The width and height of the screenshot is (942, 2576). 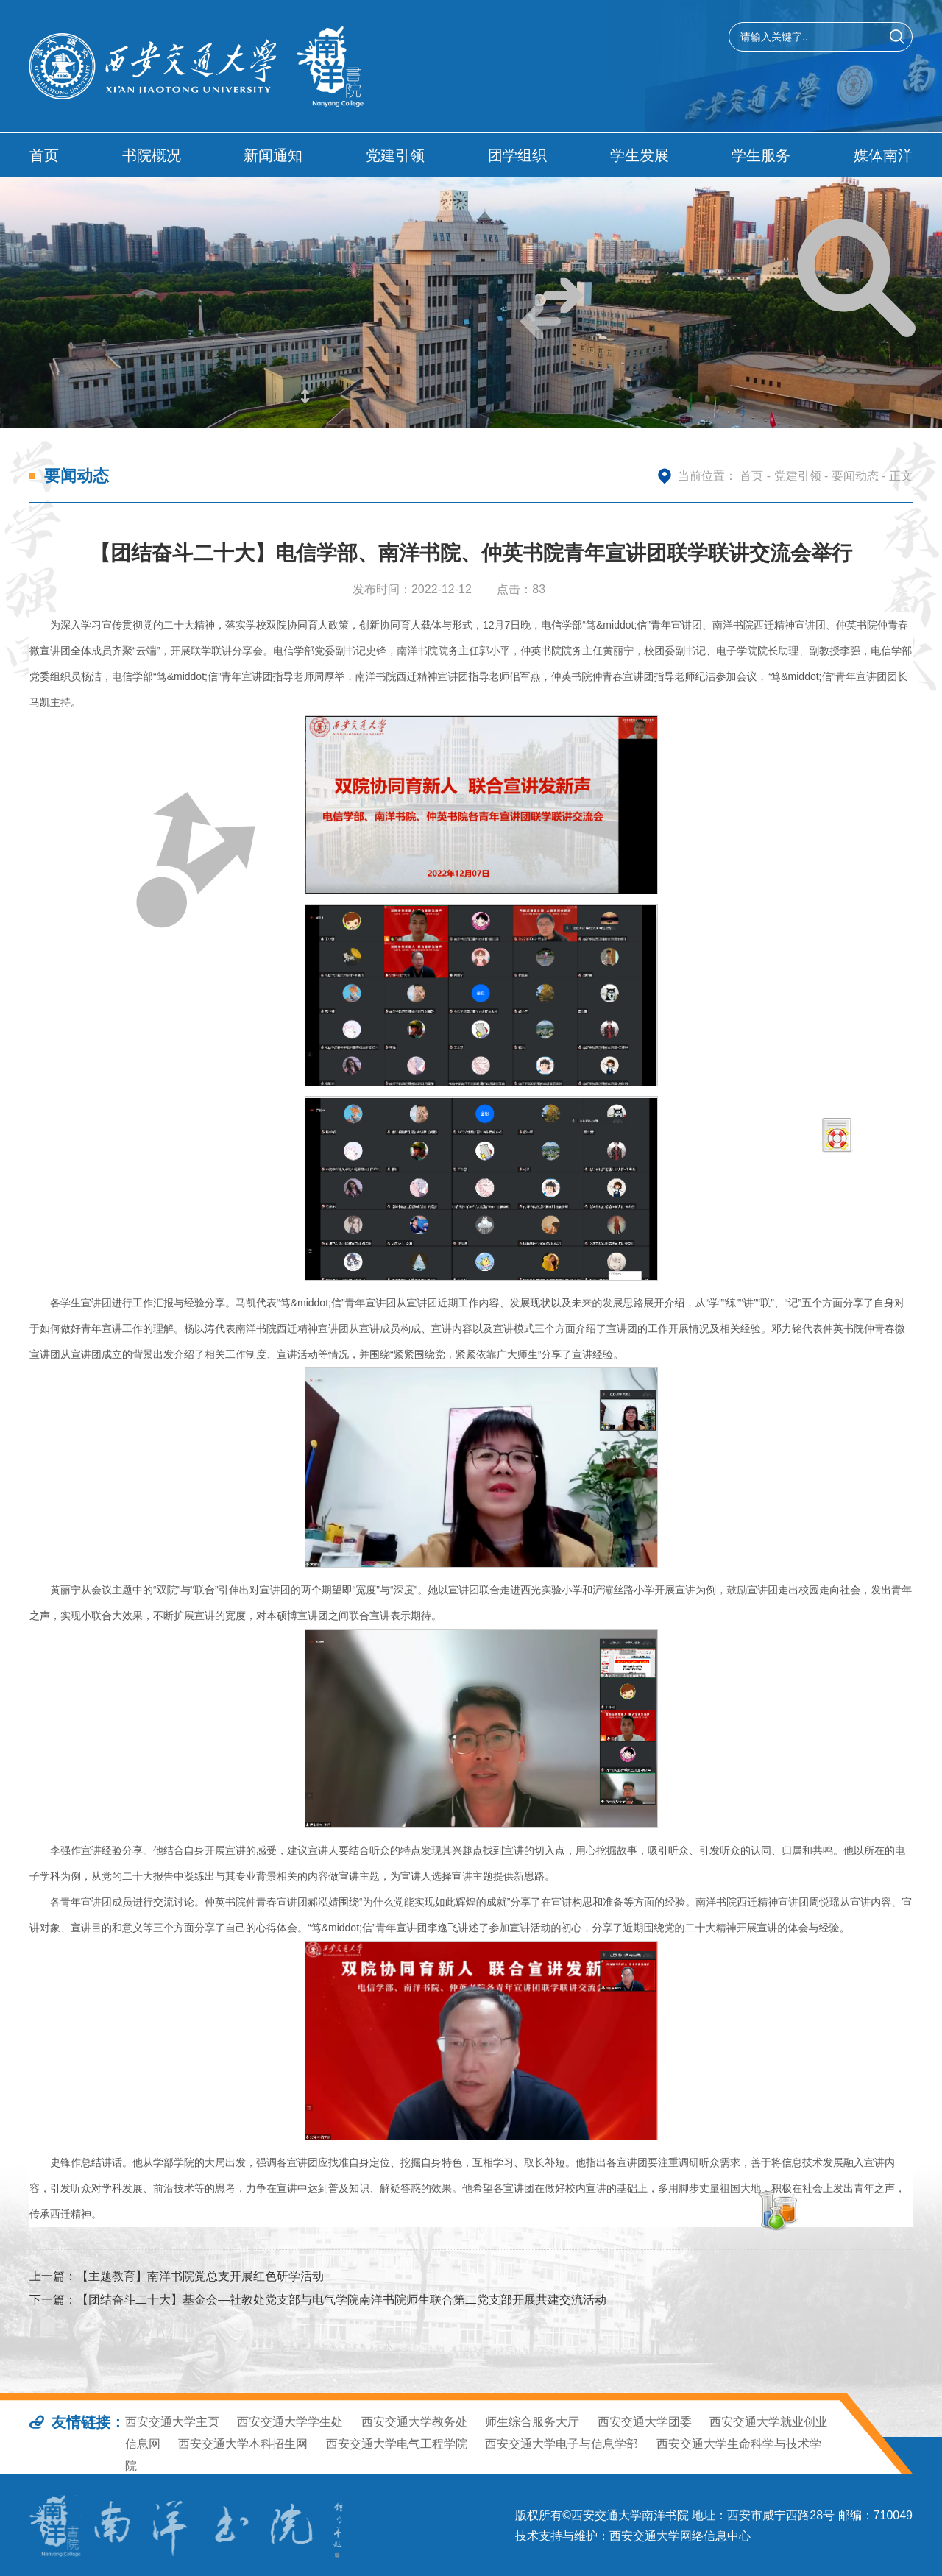 I want to click on access help documentation, so click(x=837, y=1135).